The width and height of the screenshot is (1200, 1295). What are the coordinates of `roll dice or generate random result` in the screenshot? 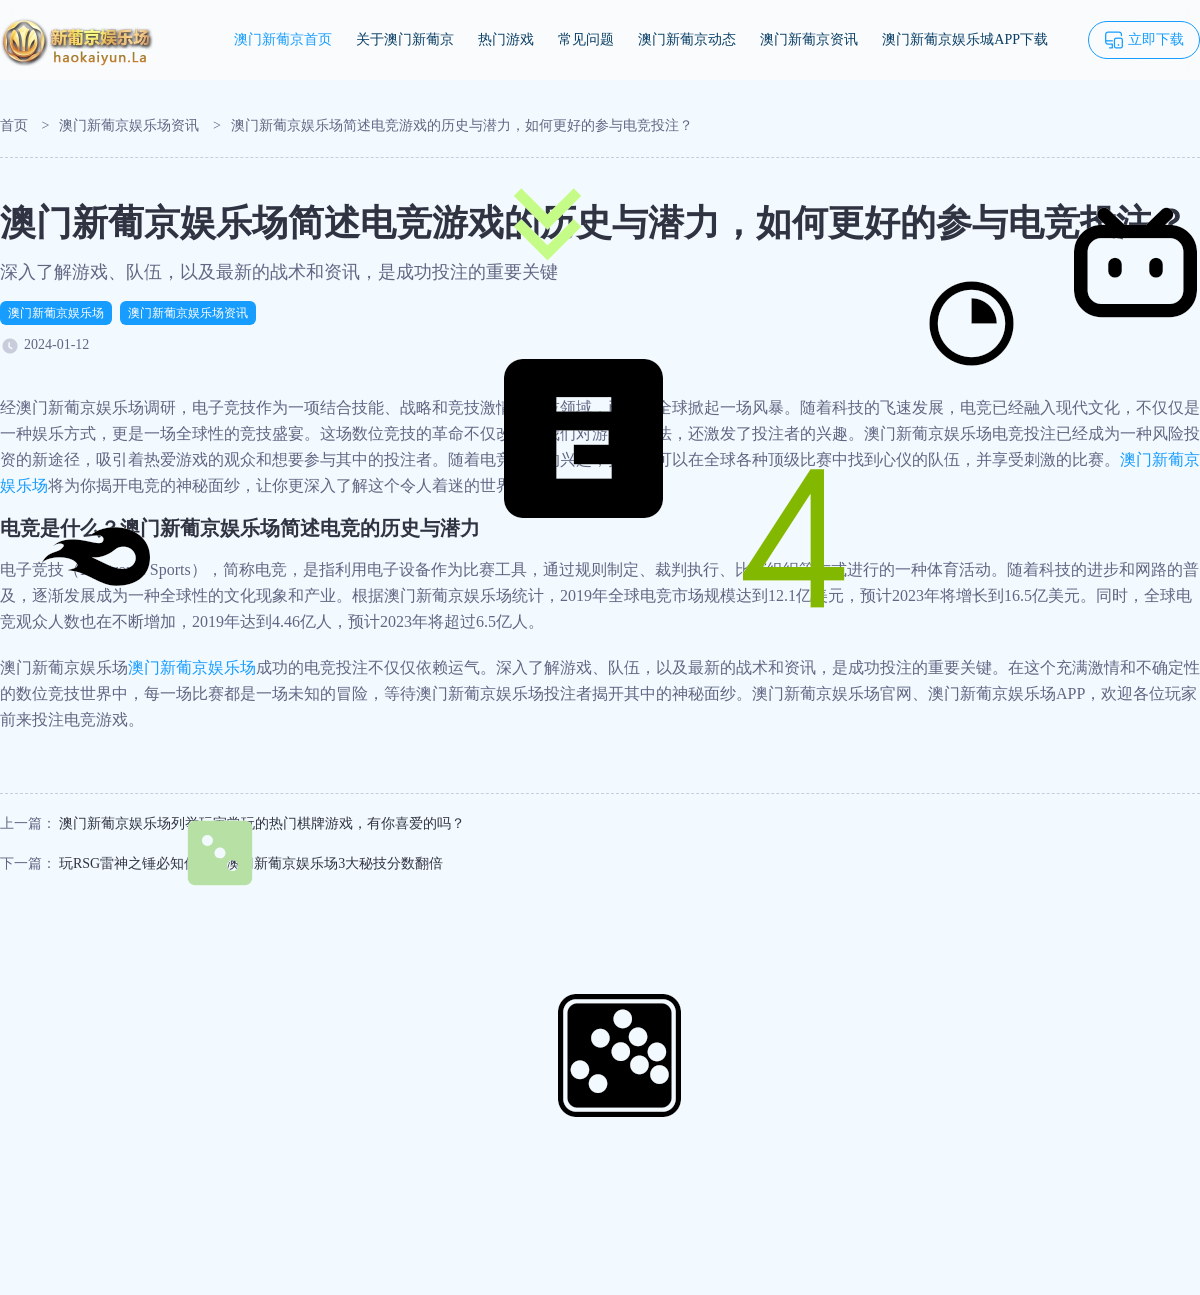 It's located at (220, 853).